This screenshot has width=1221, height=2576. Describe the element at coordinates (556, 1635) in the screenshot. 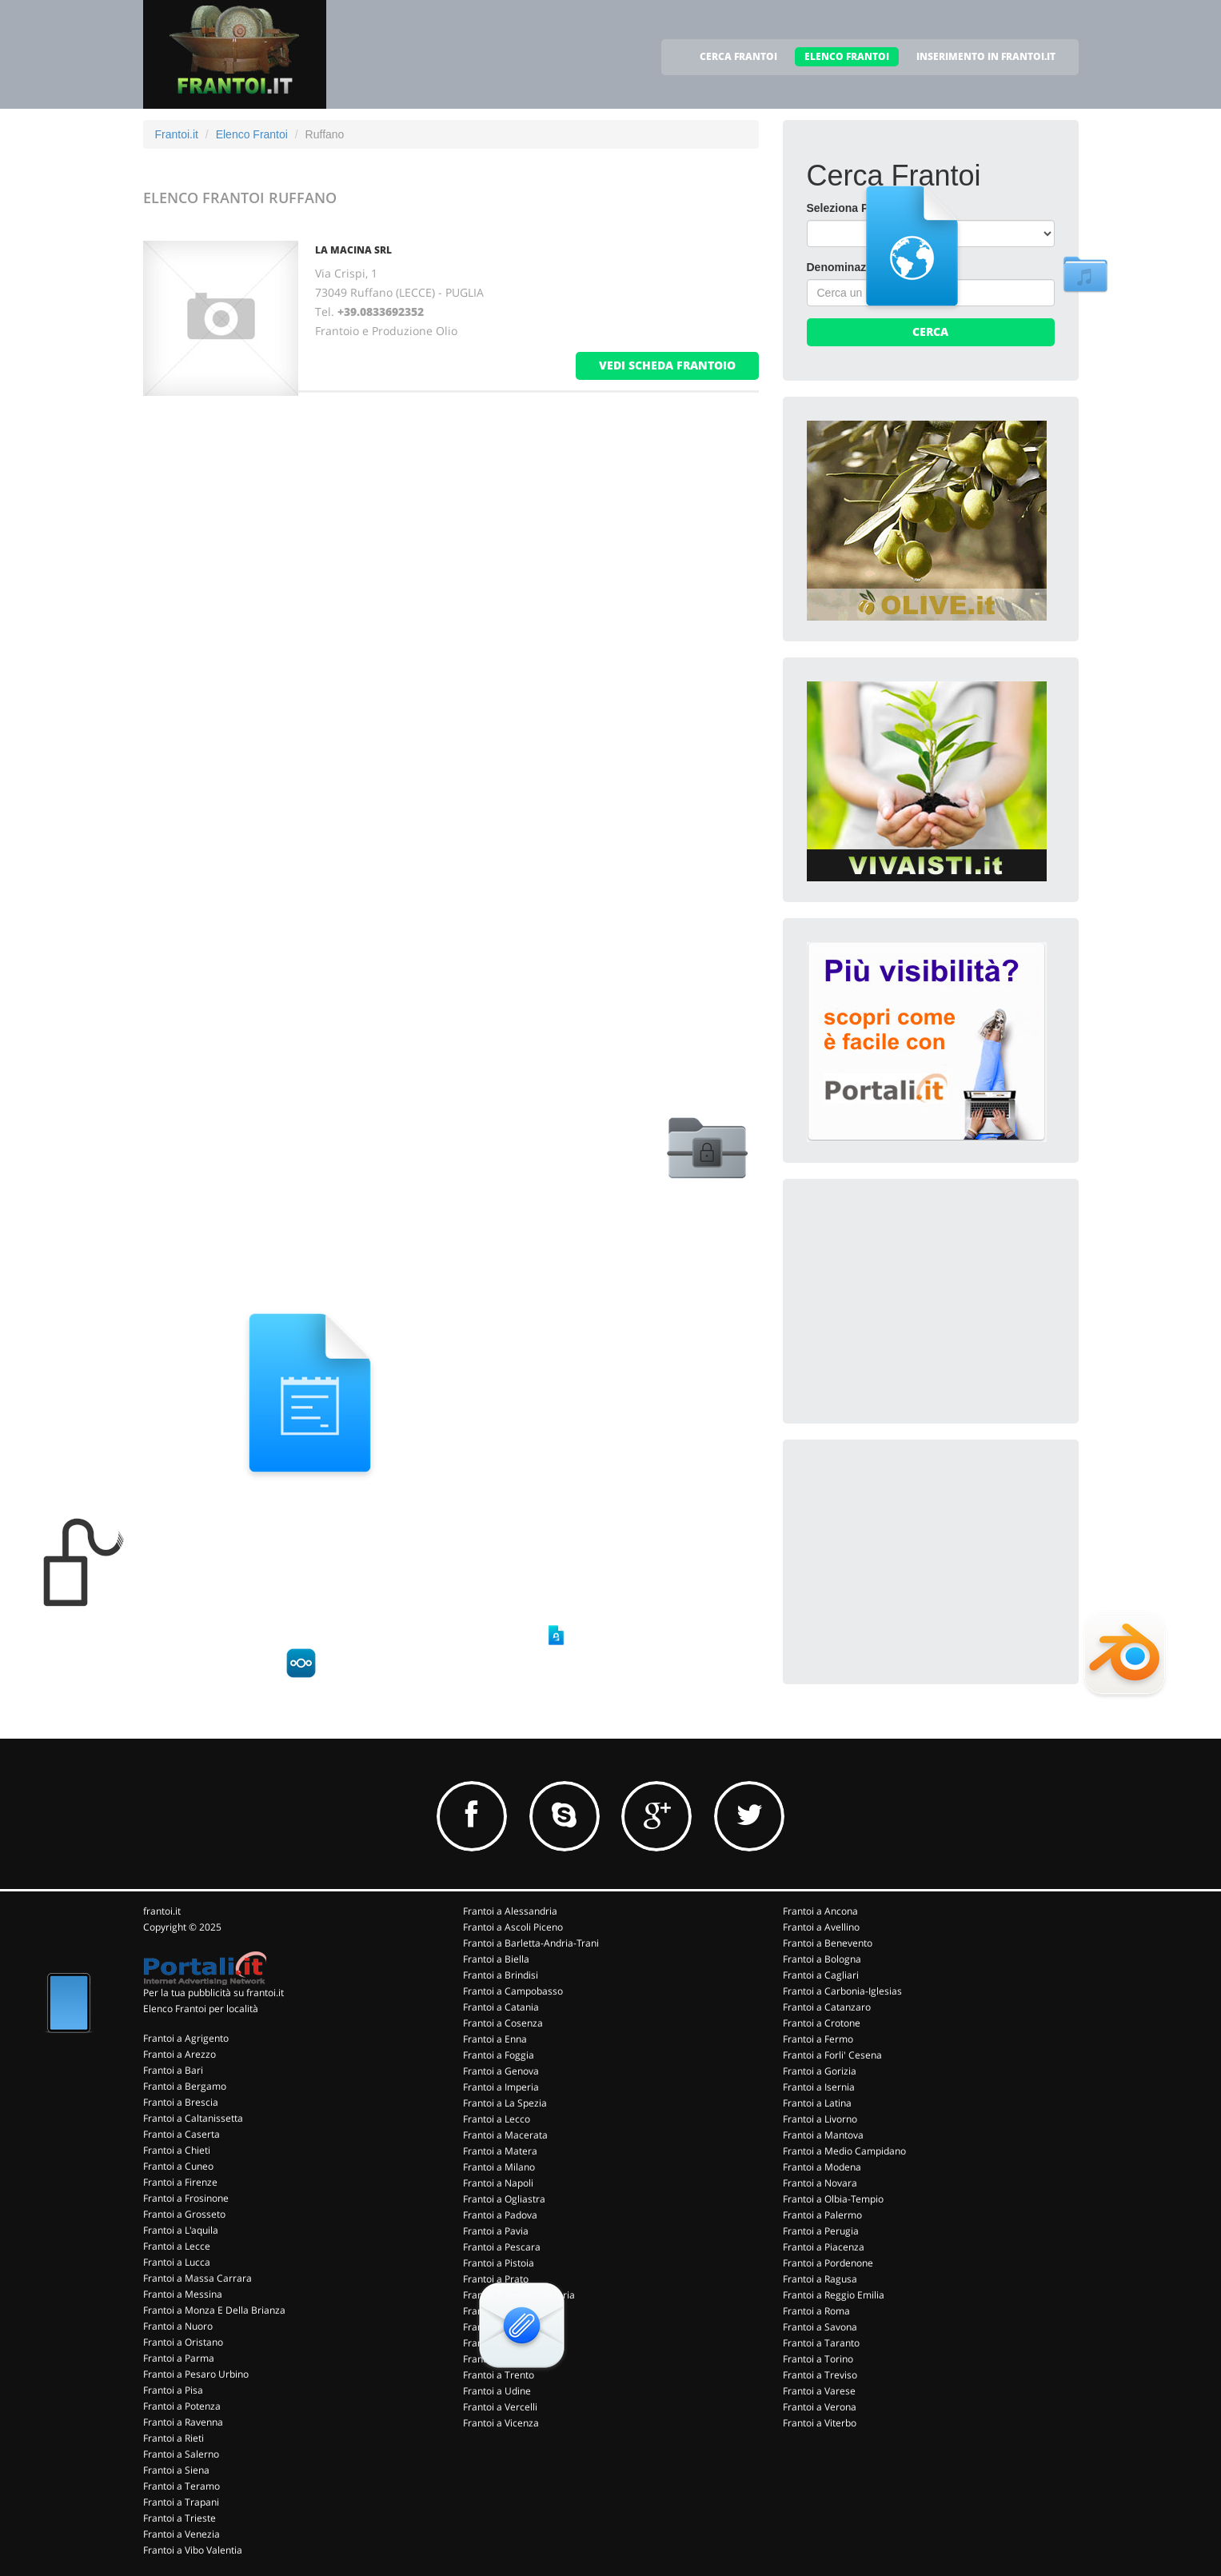

I see `a PGP-encrypted file` at that location.